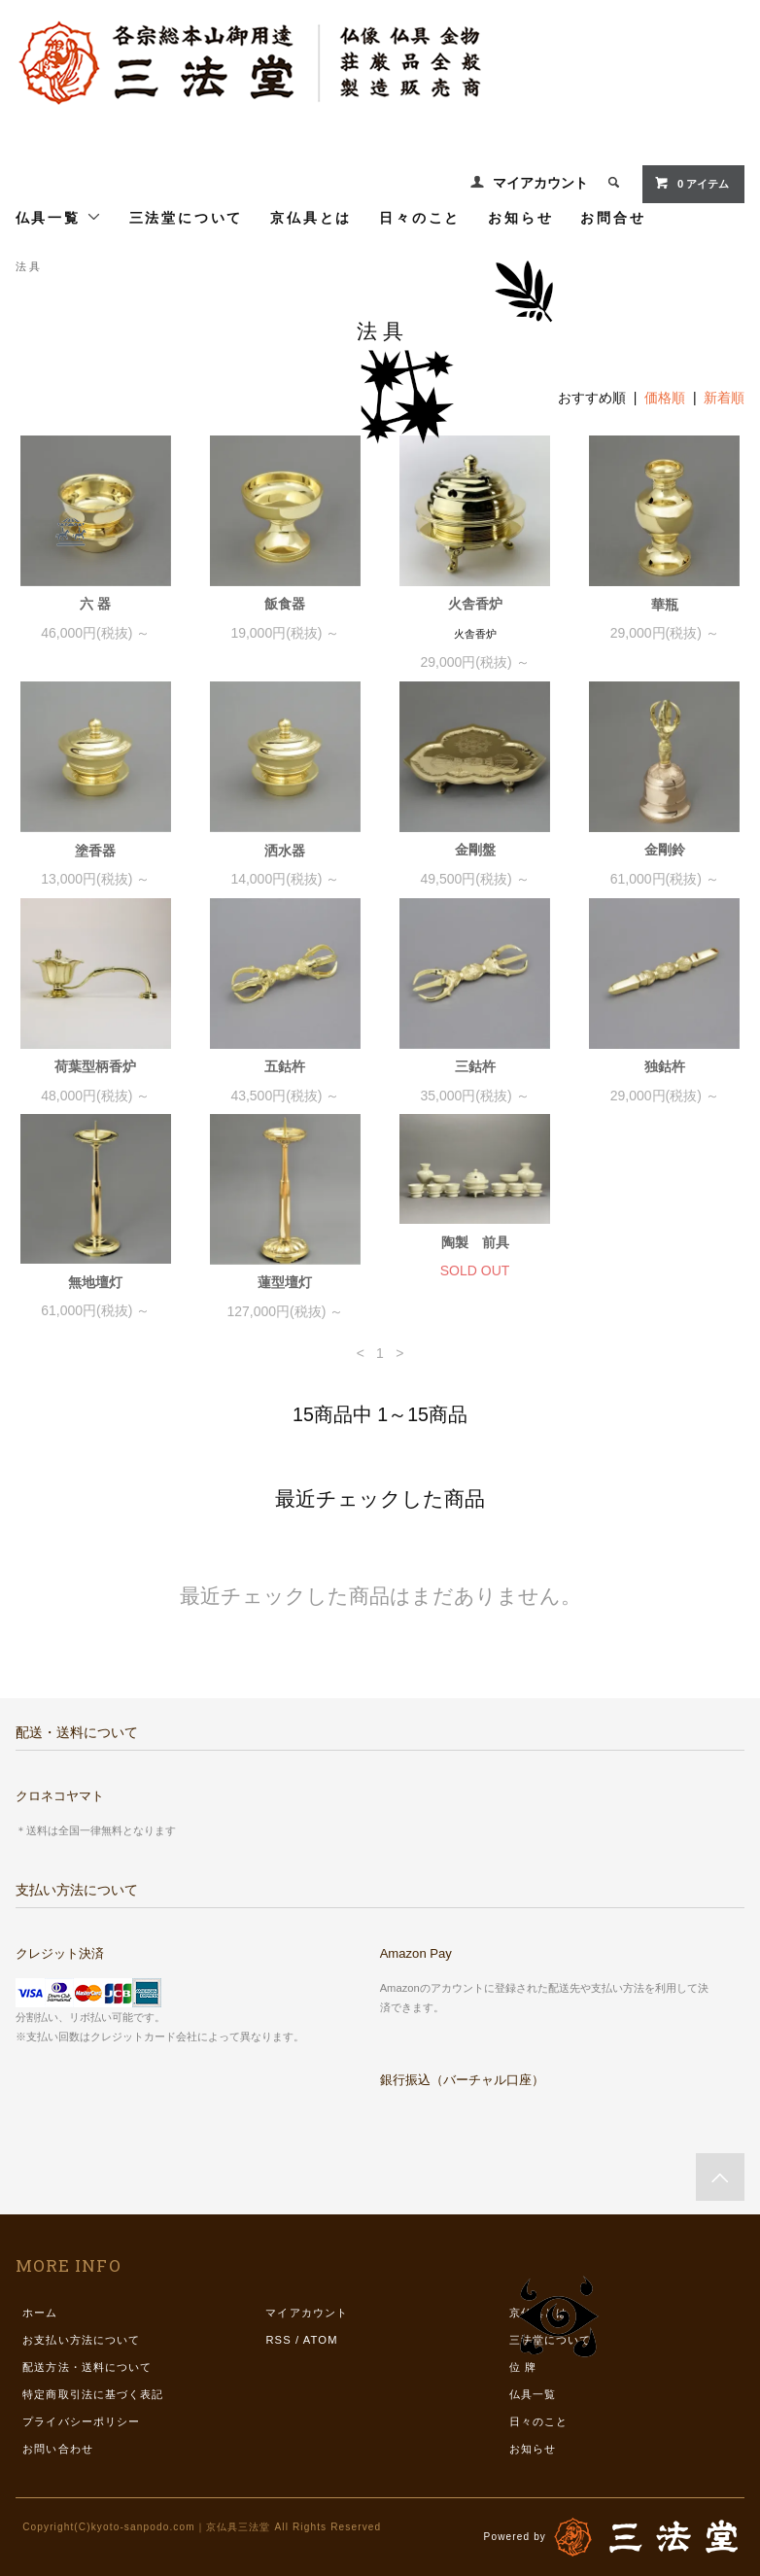 The height and width of the screenshot is (2576, 760). What do you see at coordinates (408, 398) in the screenshot?
I see `indicates laser or energy weapon effect` at bounding box center [408, 398].